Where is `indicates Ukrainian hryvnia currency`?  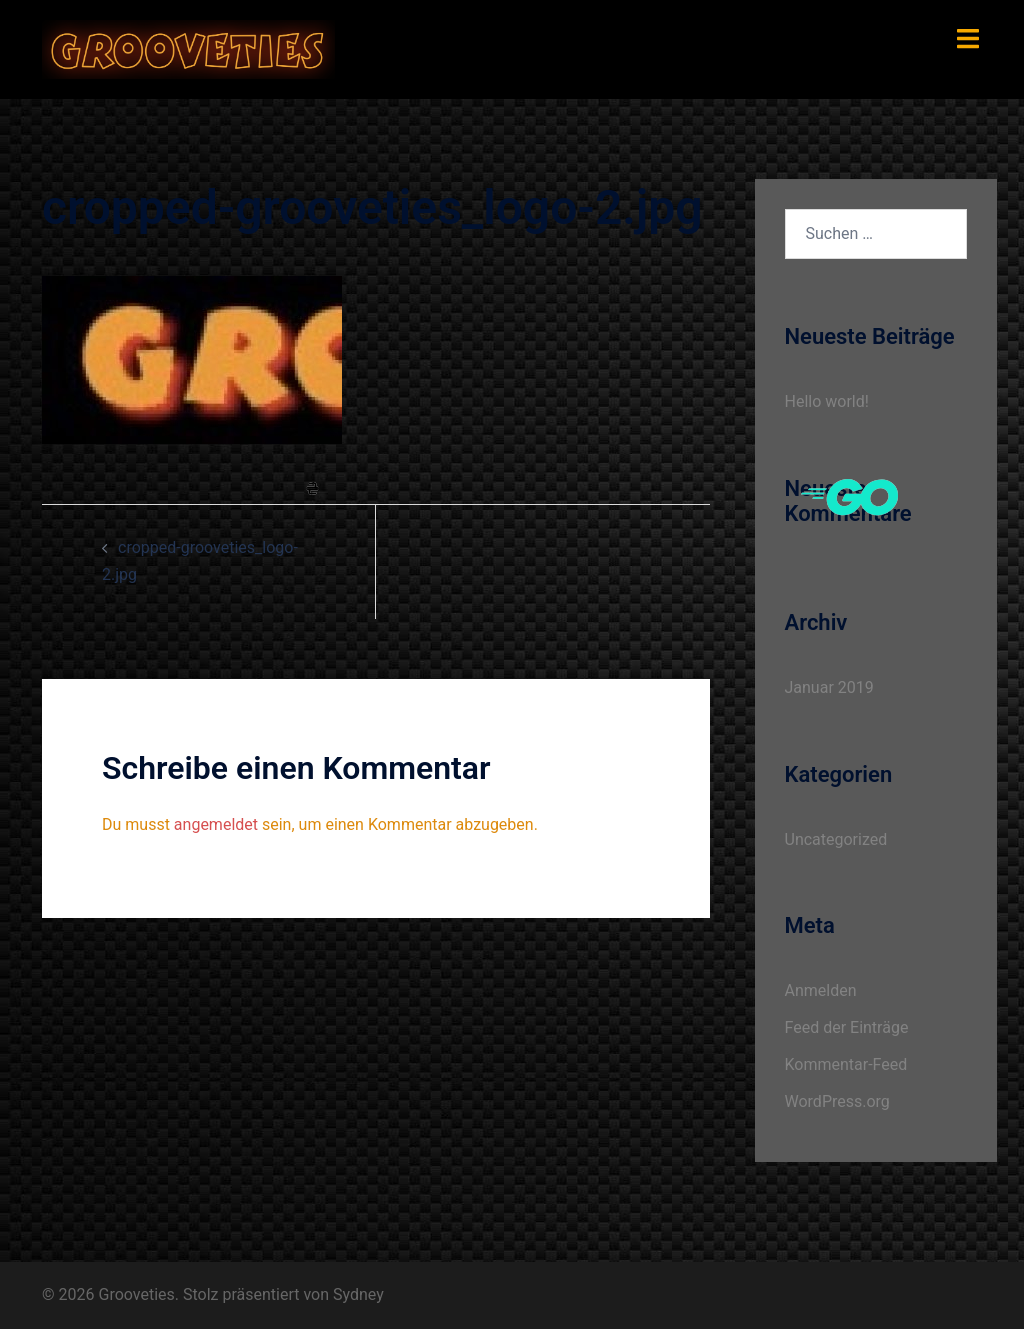
indicates Ukrainian hryvnia currency is located at coordinates (312, 488).